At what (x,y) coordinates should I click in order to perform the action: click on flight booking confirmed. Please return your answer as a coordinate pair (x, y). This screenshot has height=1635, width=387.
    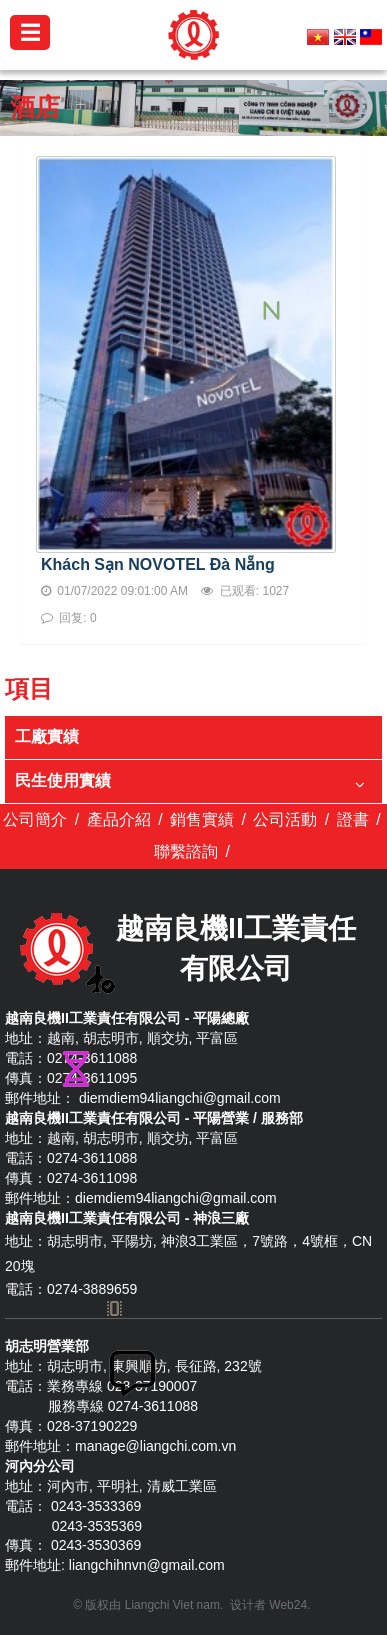
    Looking at the image, I should click on (99, 979).